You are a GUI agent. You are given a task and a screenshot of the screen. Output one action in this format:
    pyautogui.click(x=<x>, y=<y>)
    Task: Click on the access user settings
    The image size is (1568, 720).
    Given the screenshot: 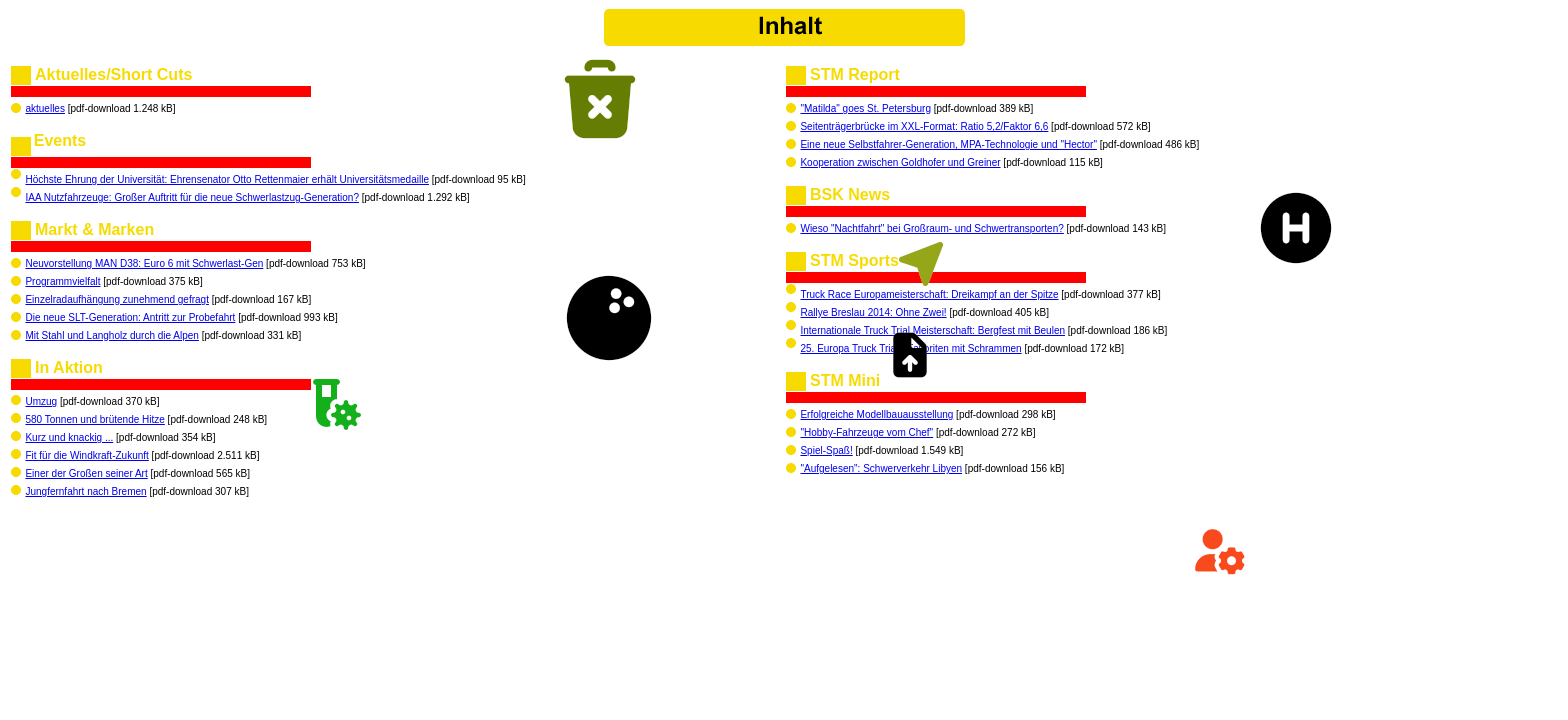 What is the action you would take?
    pyautogui.click(x=1218, y=550)
    